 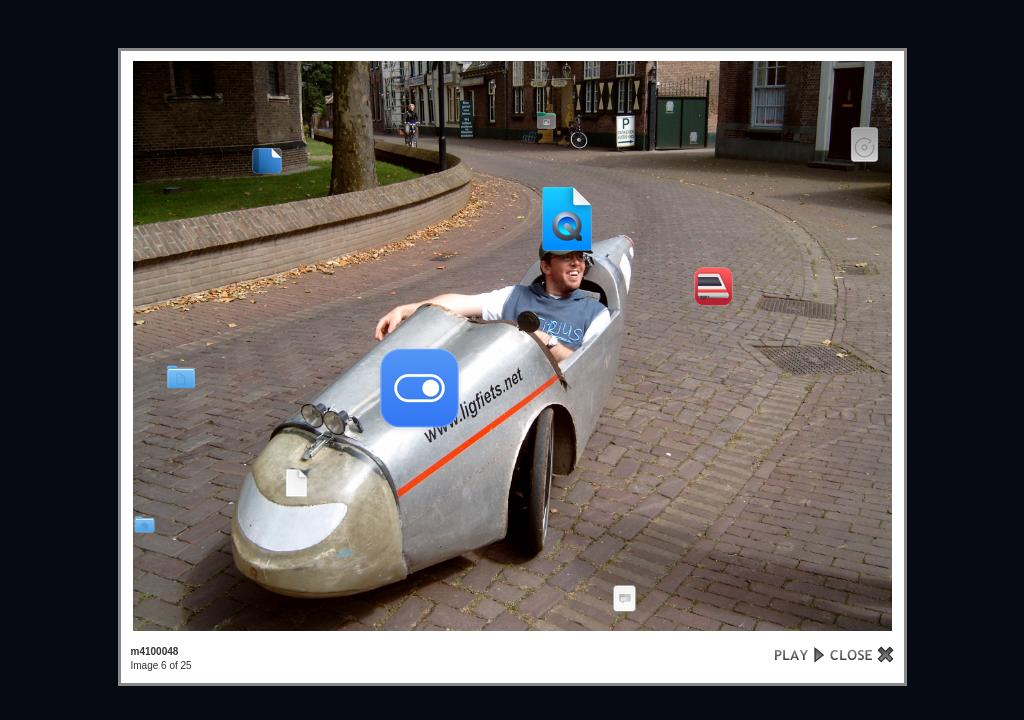 I want to click on open the DieBahn train travel app, so click(x=713, y=286).